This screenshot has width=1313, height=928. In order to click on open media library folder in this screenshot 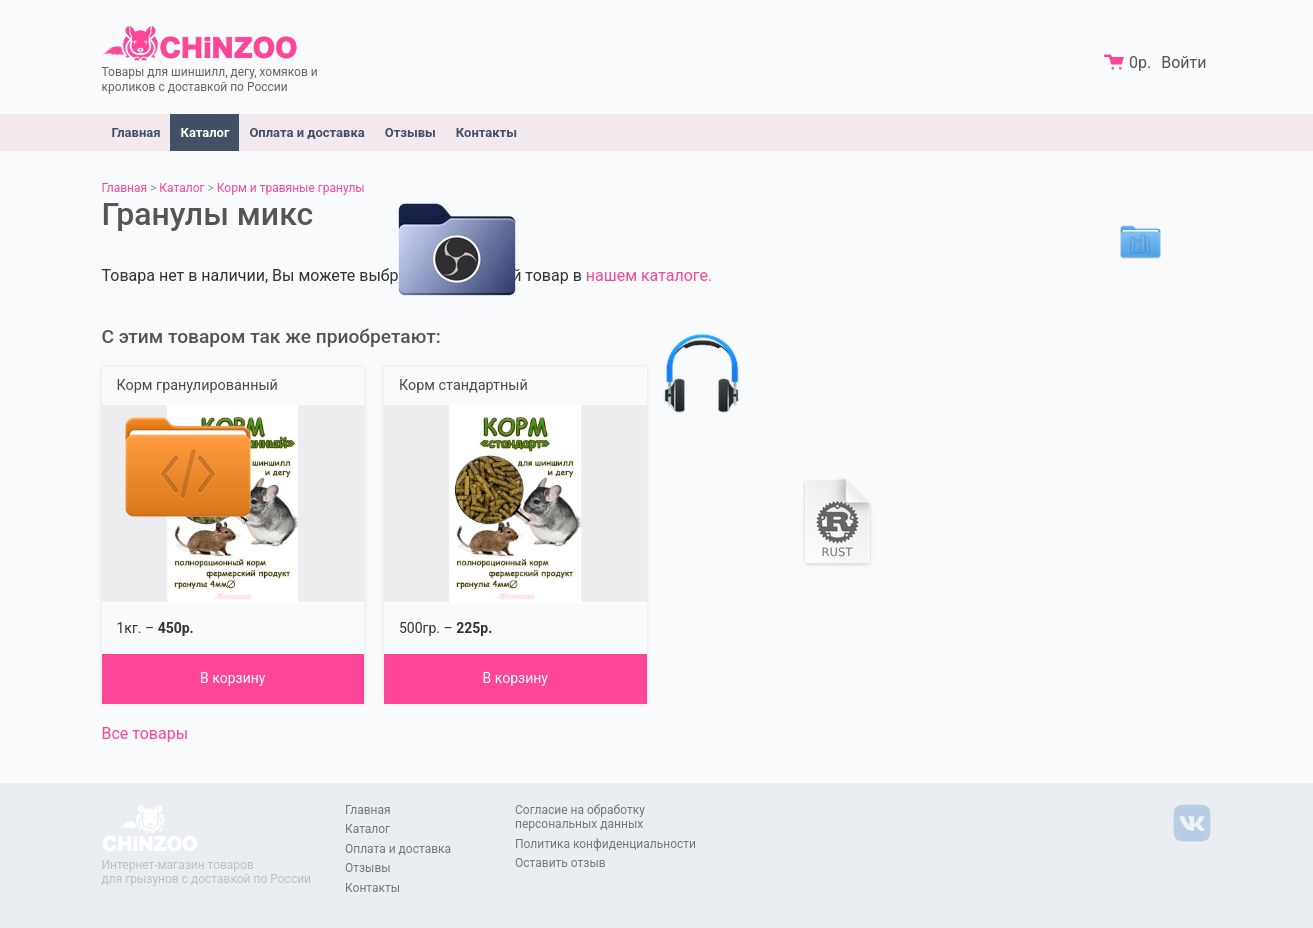, I will do `click(1140, 241)`.